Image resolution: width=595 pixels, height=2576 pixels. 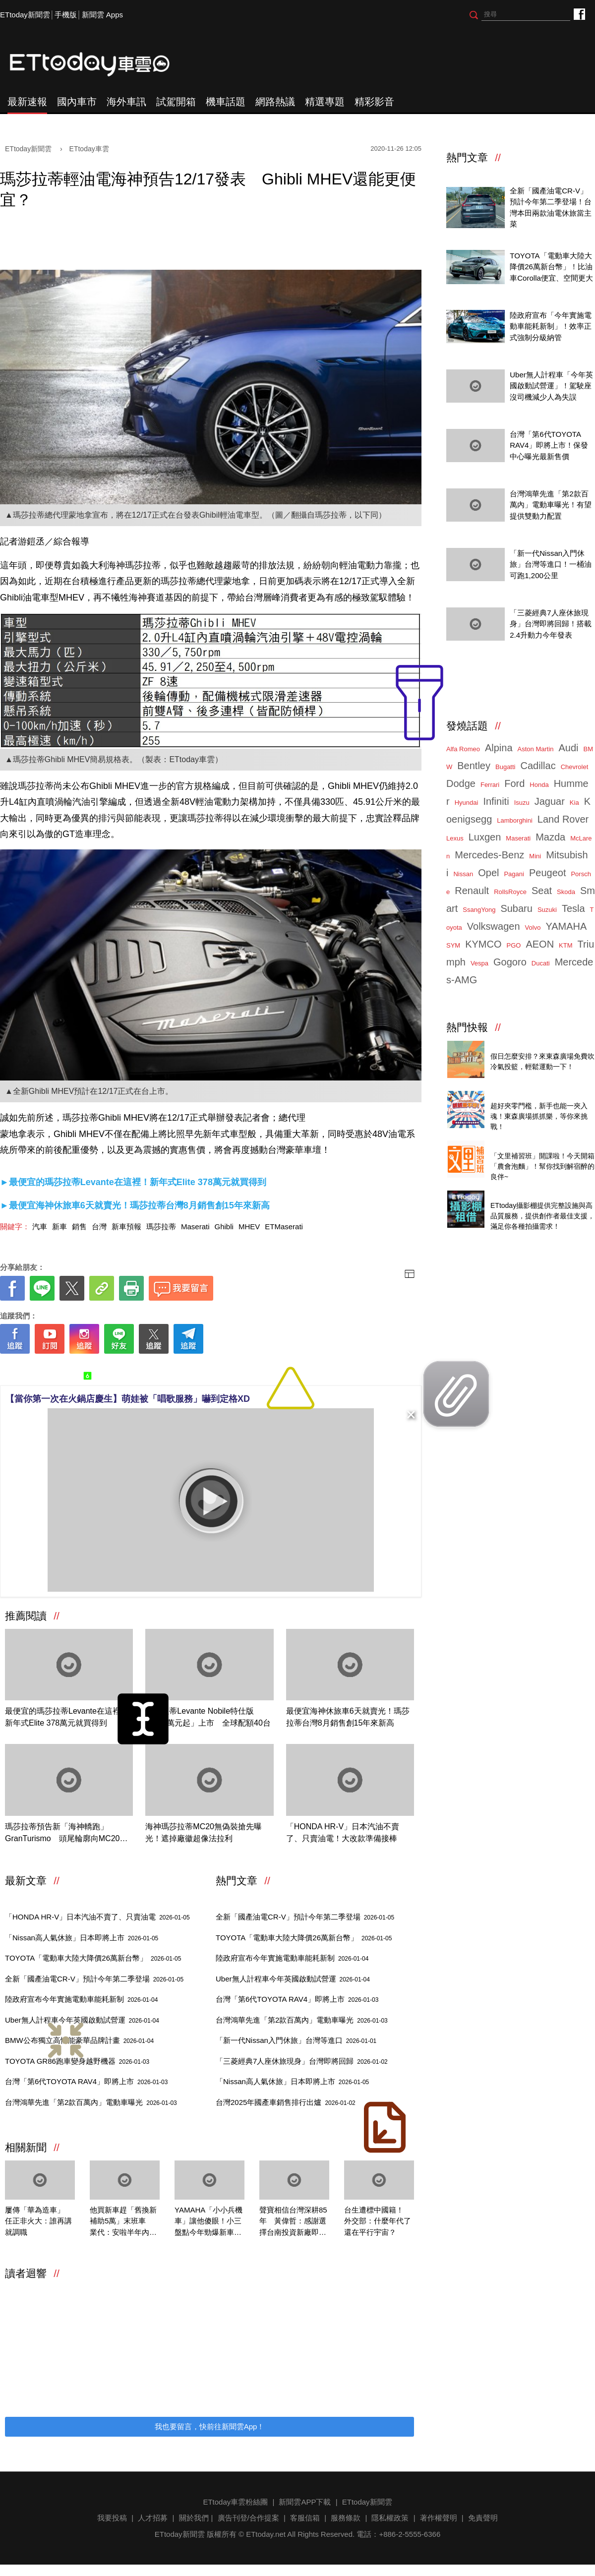 I want to click on text input field cursor indicator, so click(x=143, y=1719).